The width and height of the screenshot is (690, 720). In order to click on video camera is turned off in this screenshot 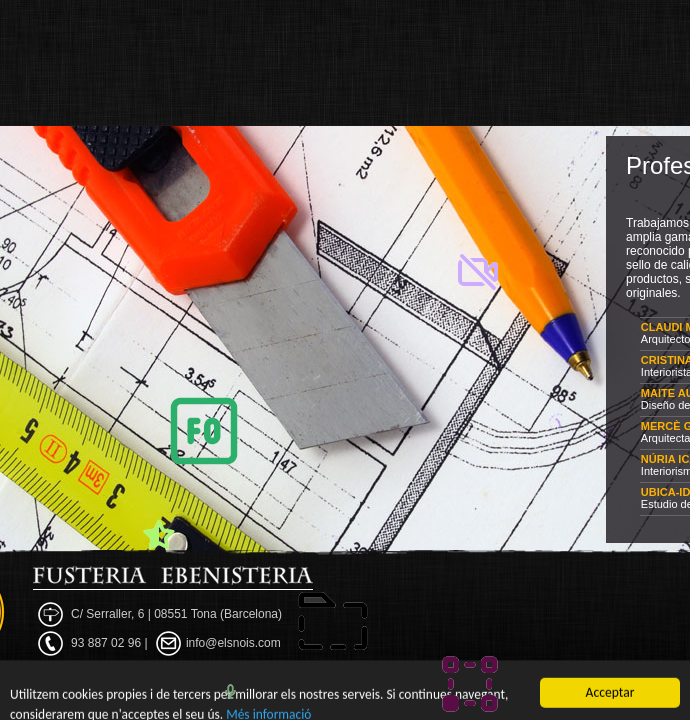, I will do `click(478, 272)`.